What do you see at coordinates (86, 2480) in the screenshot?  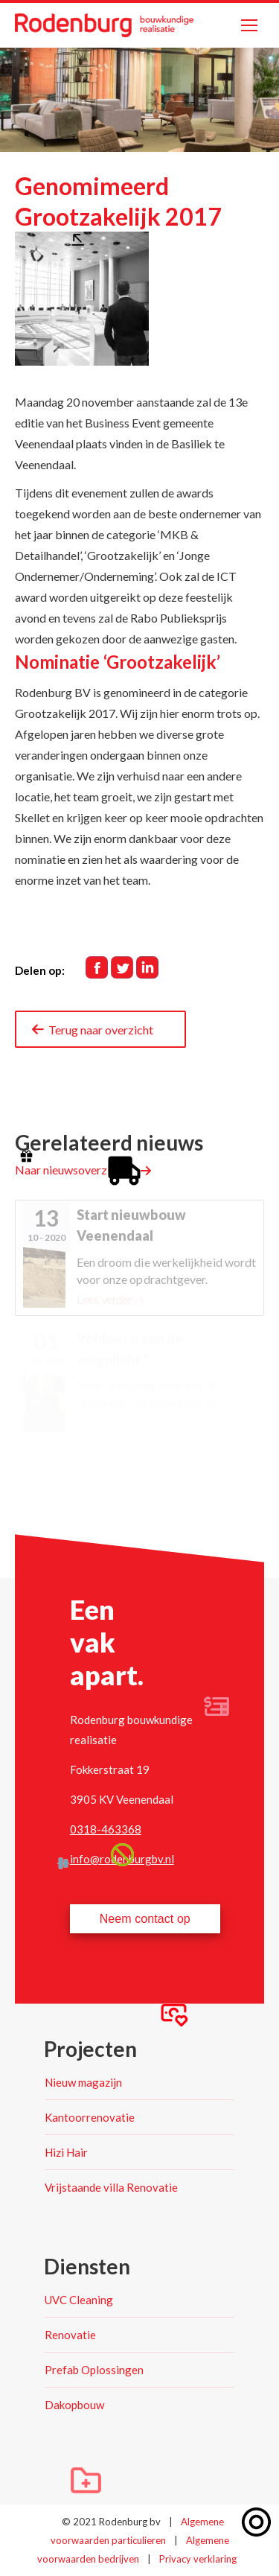 I see `create a new folder` at bounding box center [86, 2480].